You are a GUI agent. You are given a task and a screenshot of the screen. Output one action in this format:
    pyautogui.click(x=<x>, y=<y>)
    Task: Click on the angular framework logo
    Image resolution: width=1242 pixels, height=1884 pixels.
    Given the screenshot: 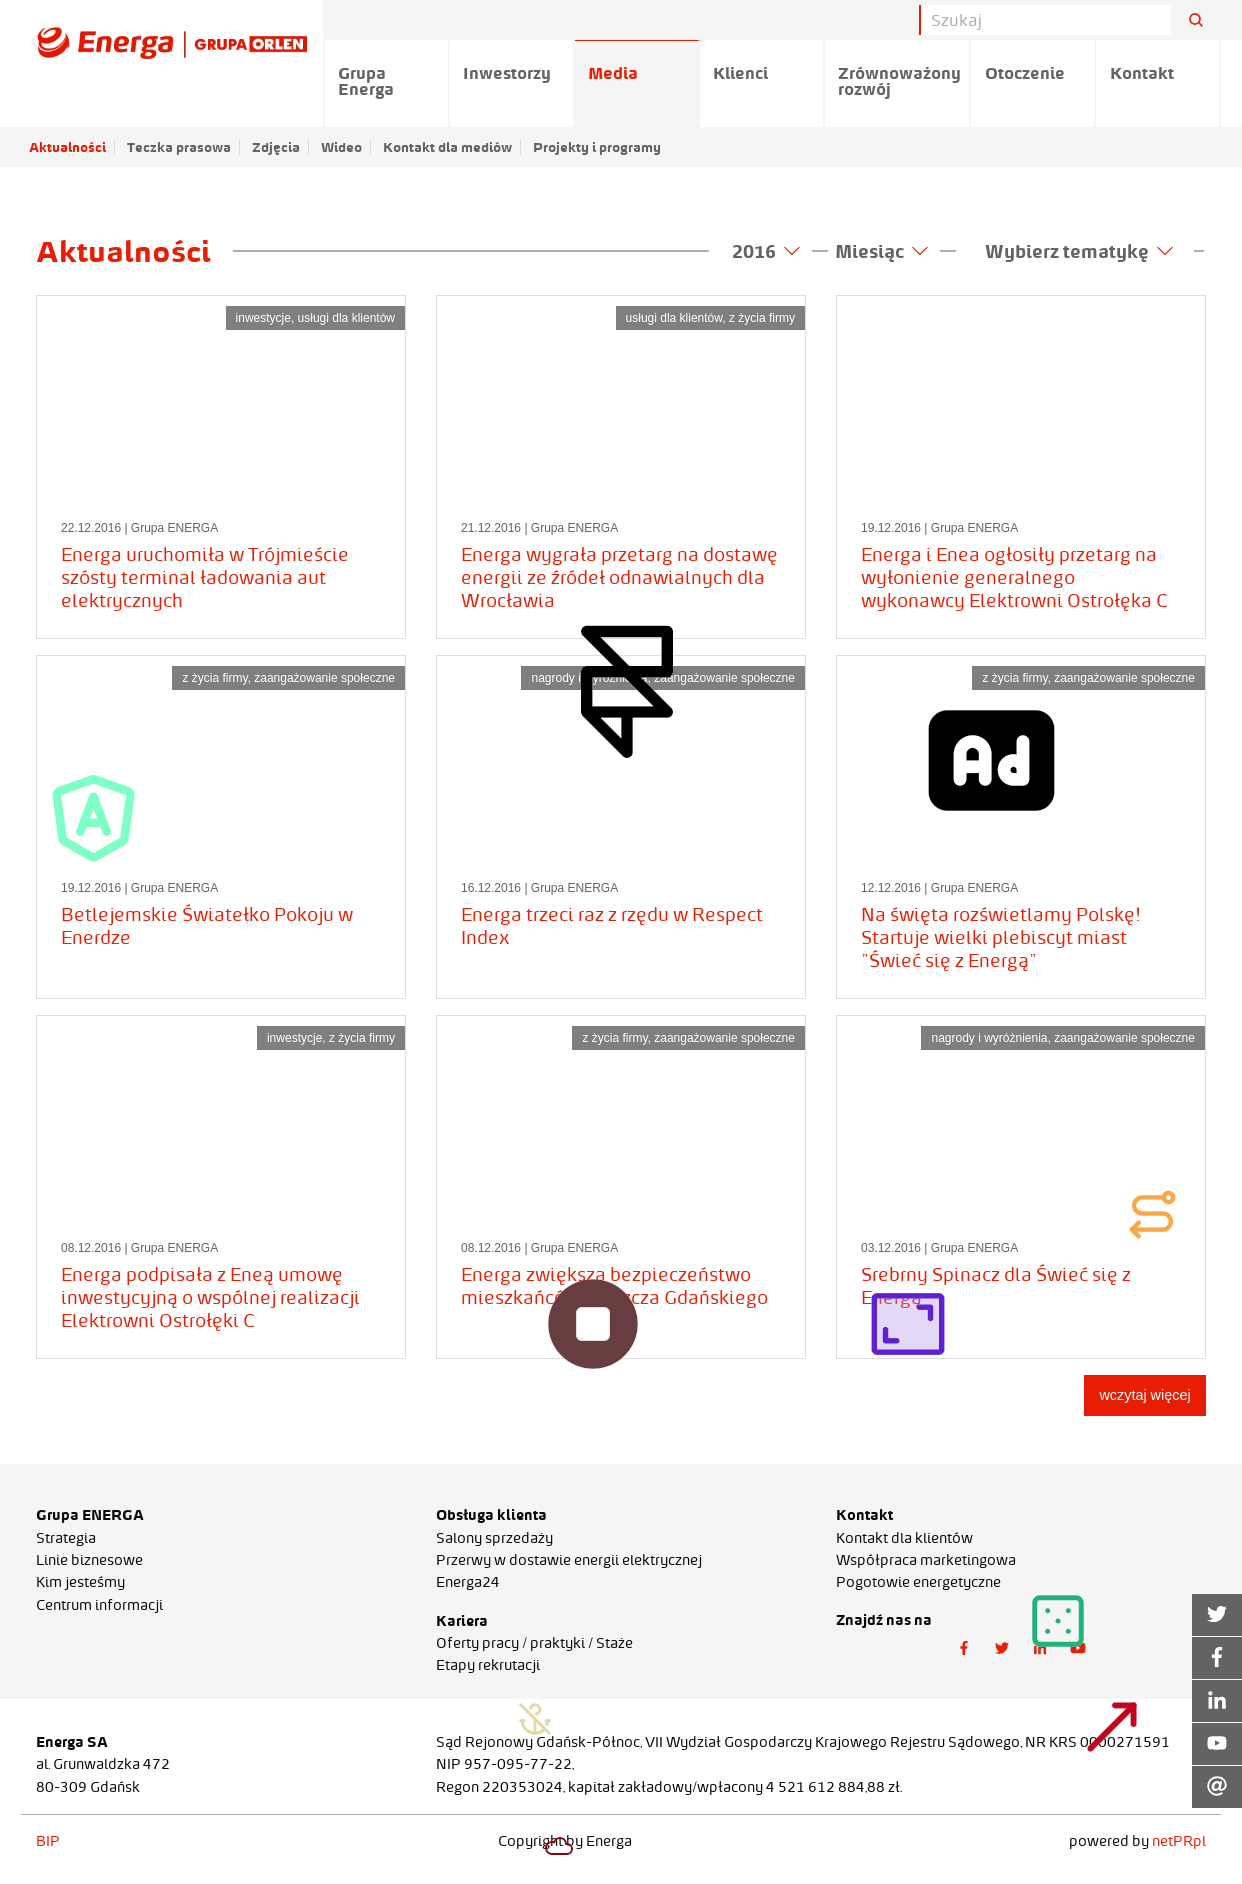 What is the action you would take?
    pyautogui.click(x=93, y=818)
    